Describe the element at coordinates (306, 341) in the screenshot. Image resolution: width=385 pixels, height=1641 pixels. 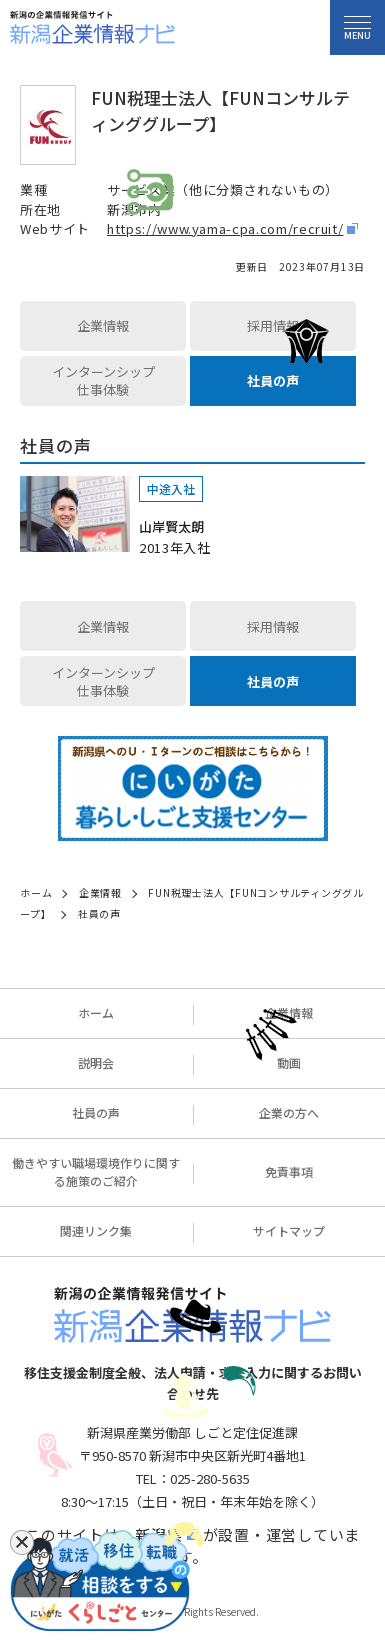
I see `represents a gem, crystal, or precious resource in-game` at that location.